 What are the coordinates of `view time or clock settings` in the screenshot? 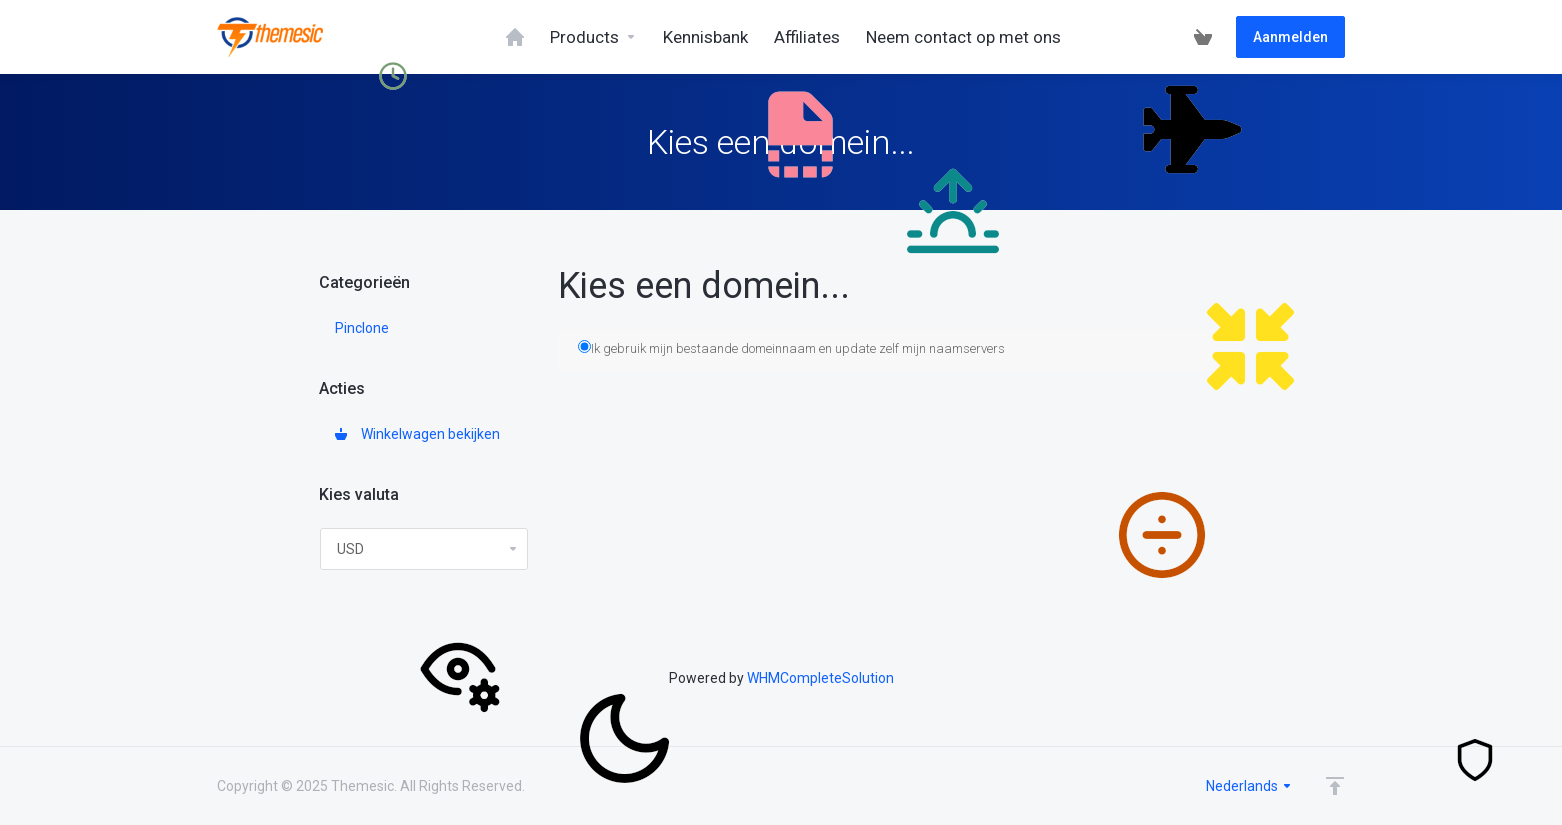 It's located at (393, 76).